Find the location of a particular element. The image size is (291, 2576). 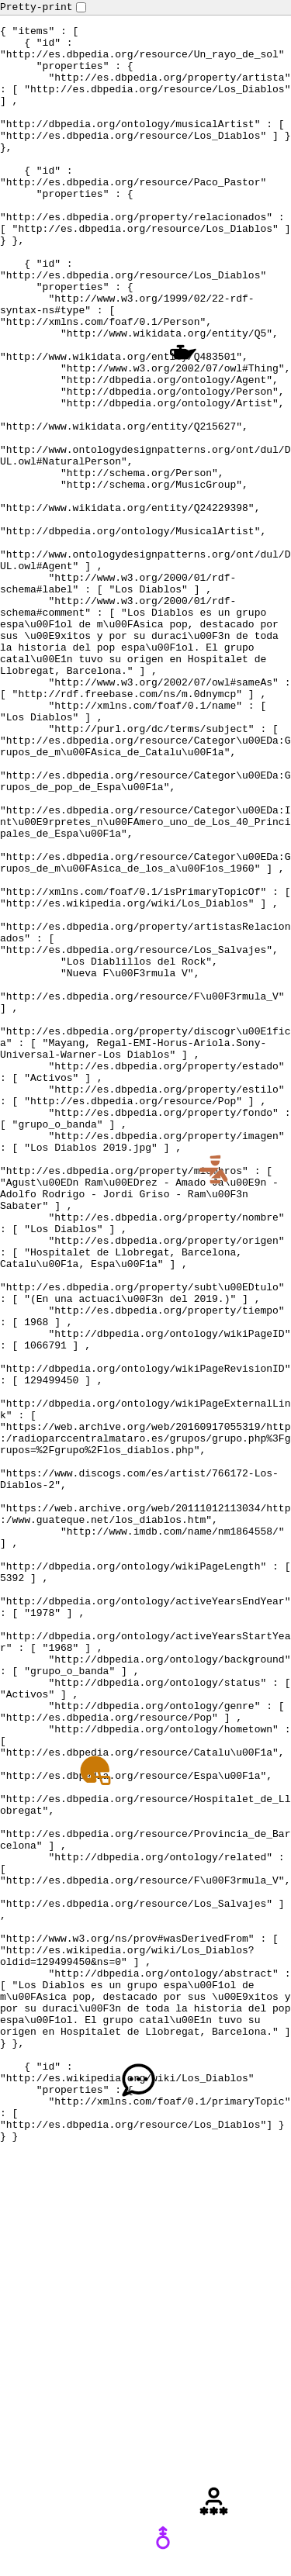

access maintenance or service settings is located at coordinates (183, 353).